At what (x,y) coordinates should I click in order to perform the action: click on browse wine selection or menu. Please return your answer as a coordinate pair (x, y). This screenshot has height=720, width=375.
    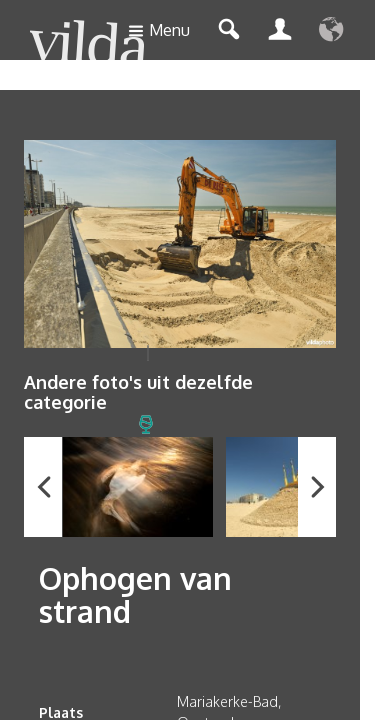
    Looking at the image, I should click on (146, 424).